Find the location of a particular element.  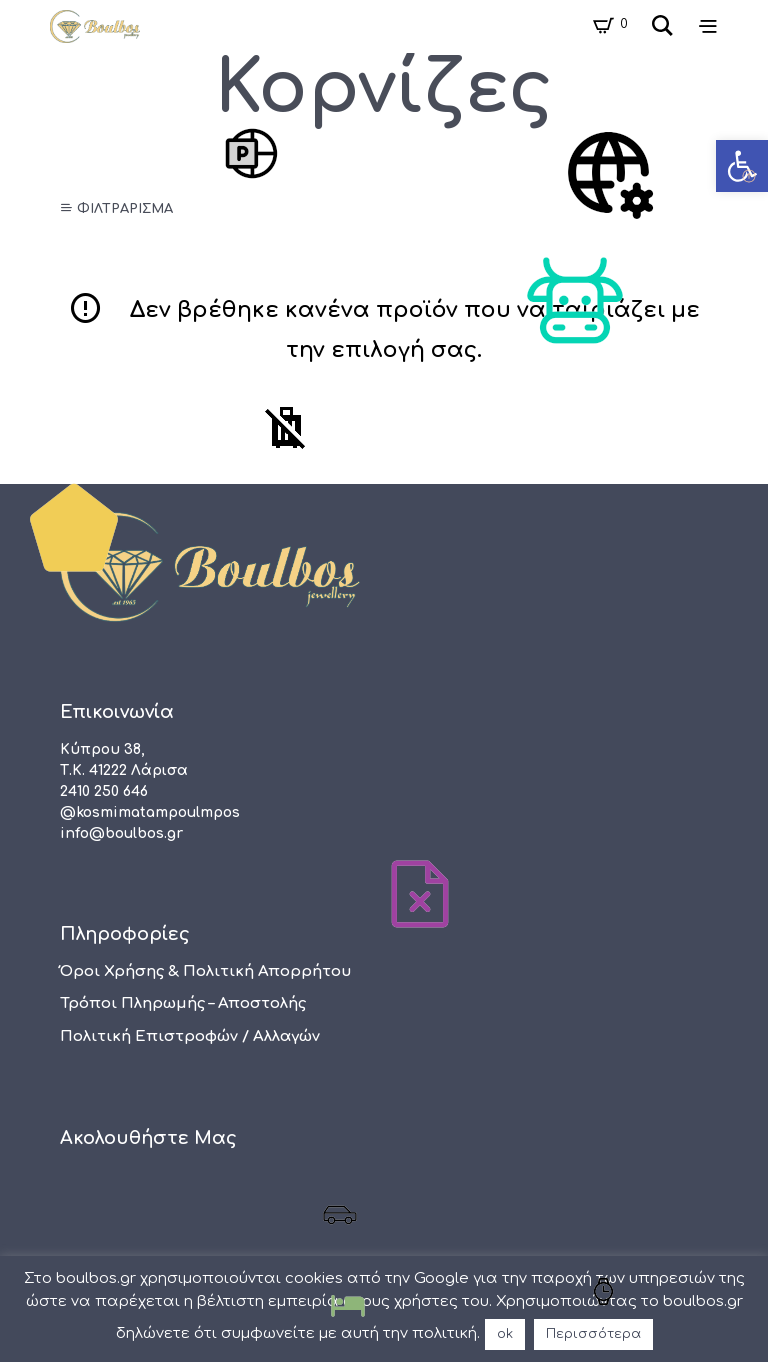

configure global or regional settings is located at coordinates (608, 172).